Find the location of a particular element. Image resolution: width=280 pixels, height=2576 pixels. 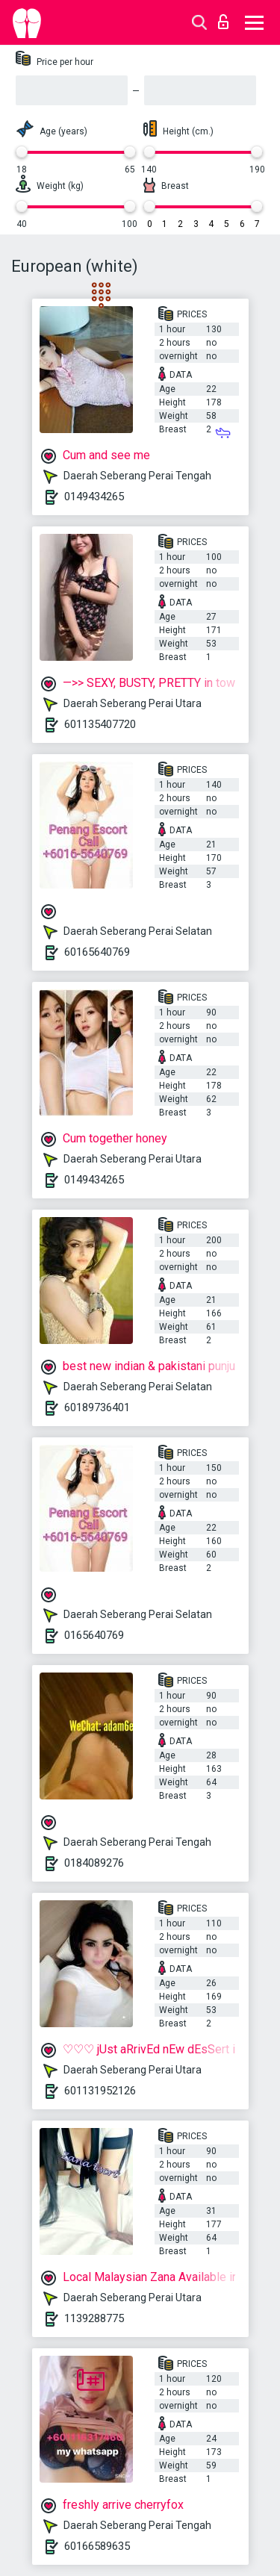

view project blueprints or technical plans is located at coordinates (90, 2380).